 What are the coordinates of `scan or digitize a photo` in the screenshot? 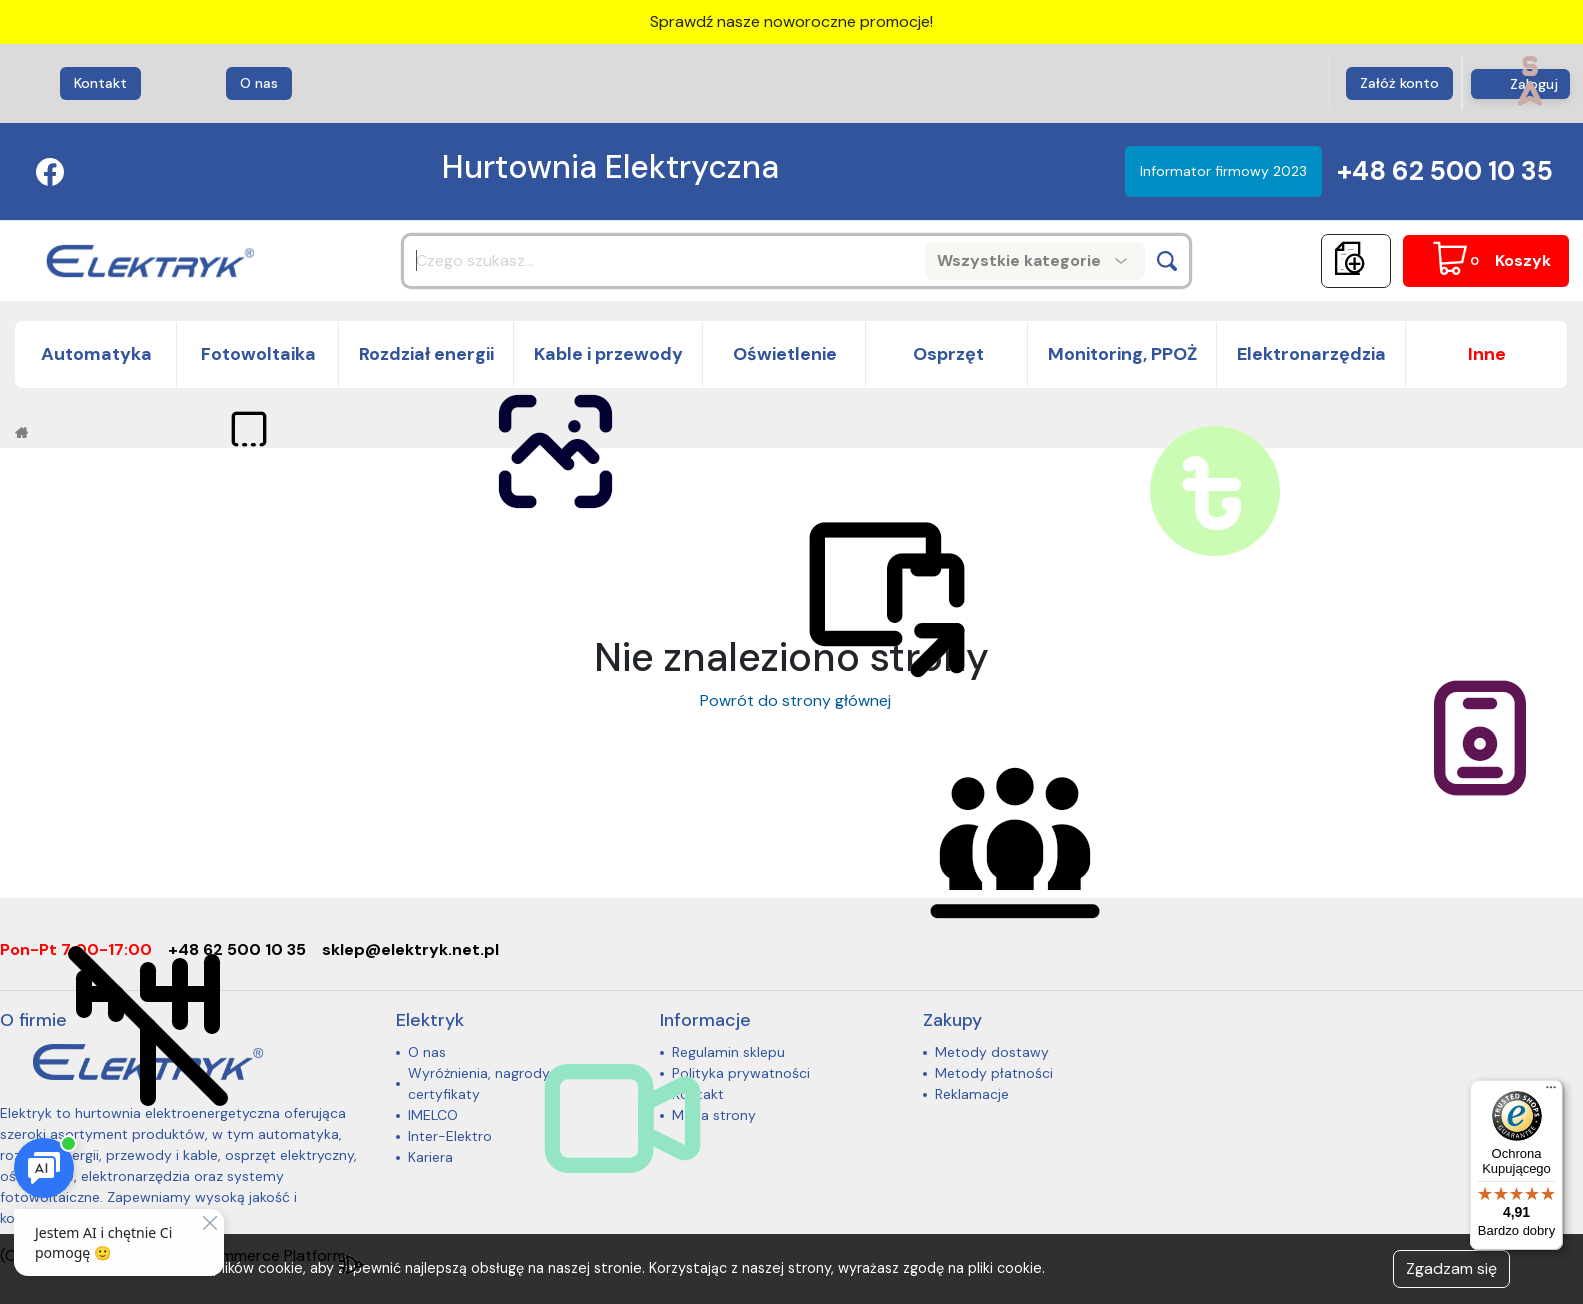 It's located at (555, 451).